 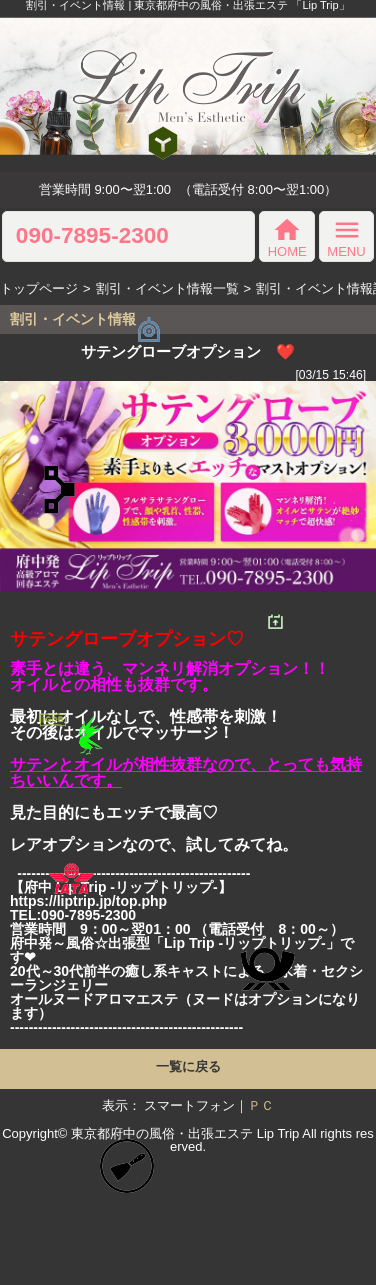 I want to click on CD Projekt company logo, so click(x=91, y=735).